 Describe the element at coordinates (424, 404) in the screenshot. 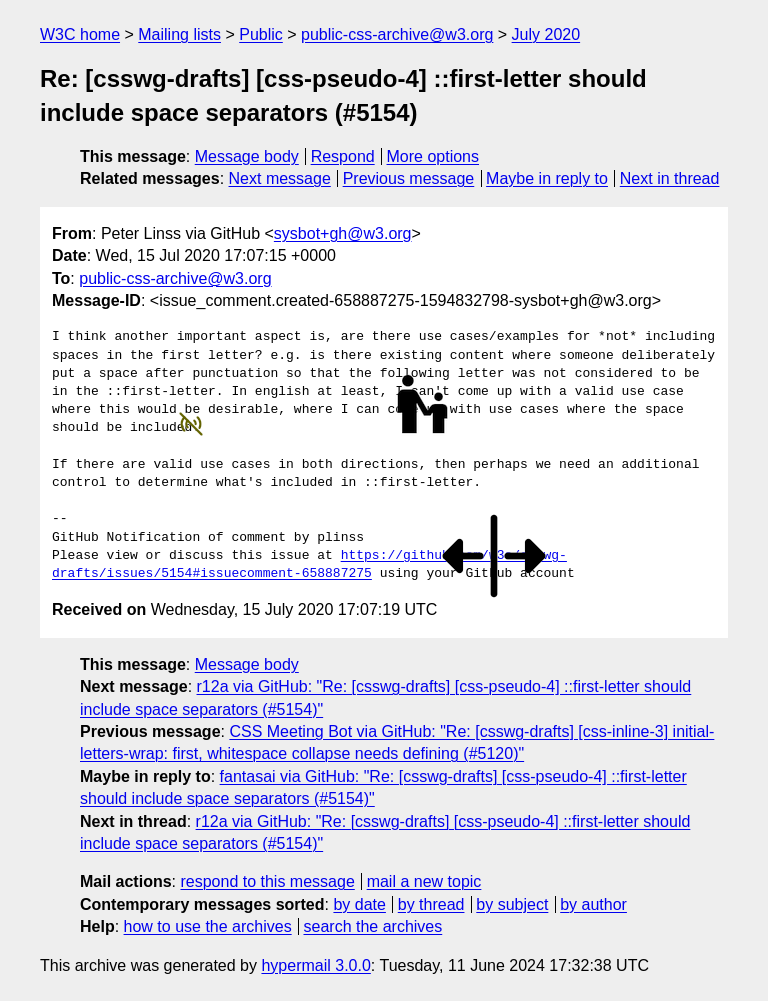

I see `parental supervision required` at that location.